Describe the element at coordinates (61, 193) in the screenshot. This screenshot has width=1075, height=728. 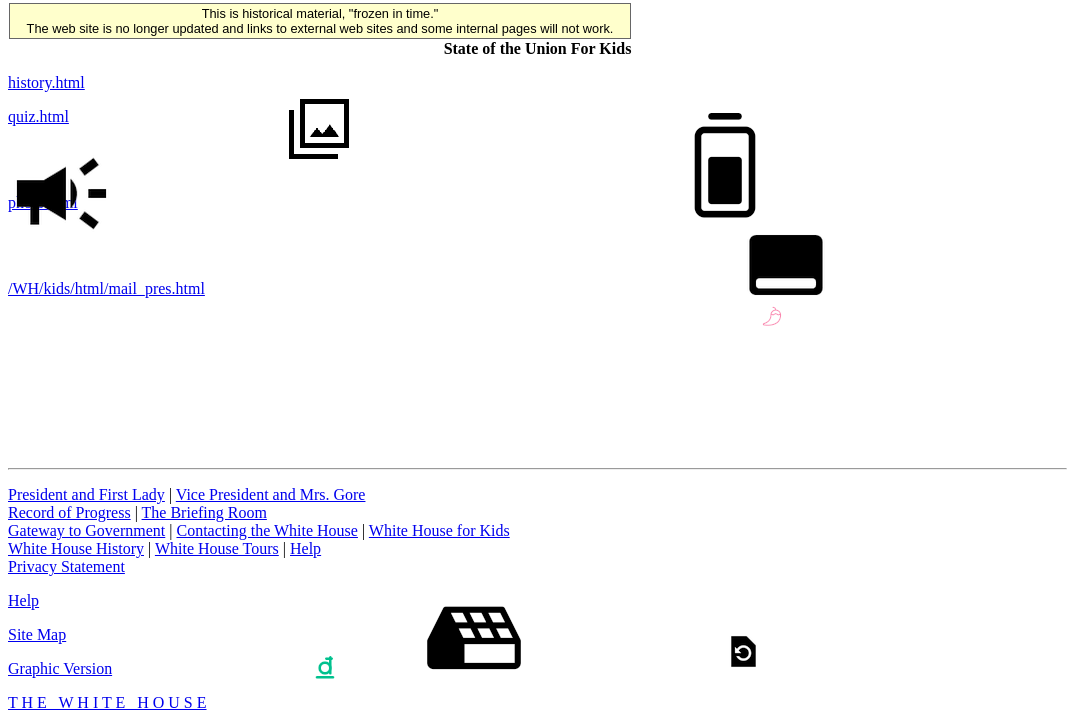
I see `view announcements or notifications` at that location.